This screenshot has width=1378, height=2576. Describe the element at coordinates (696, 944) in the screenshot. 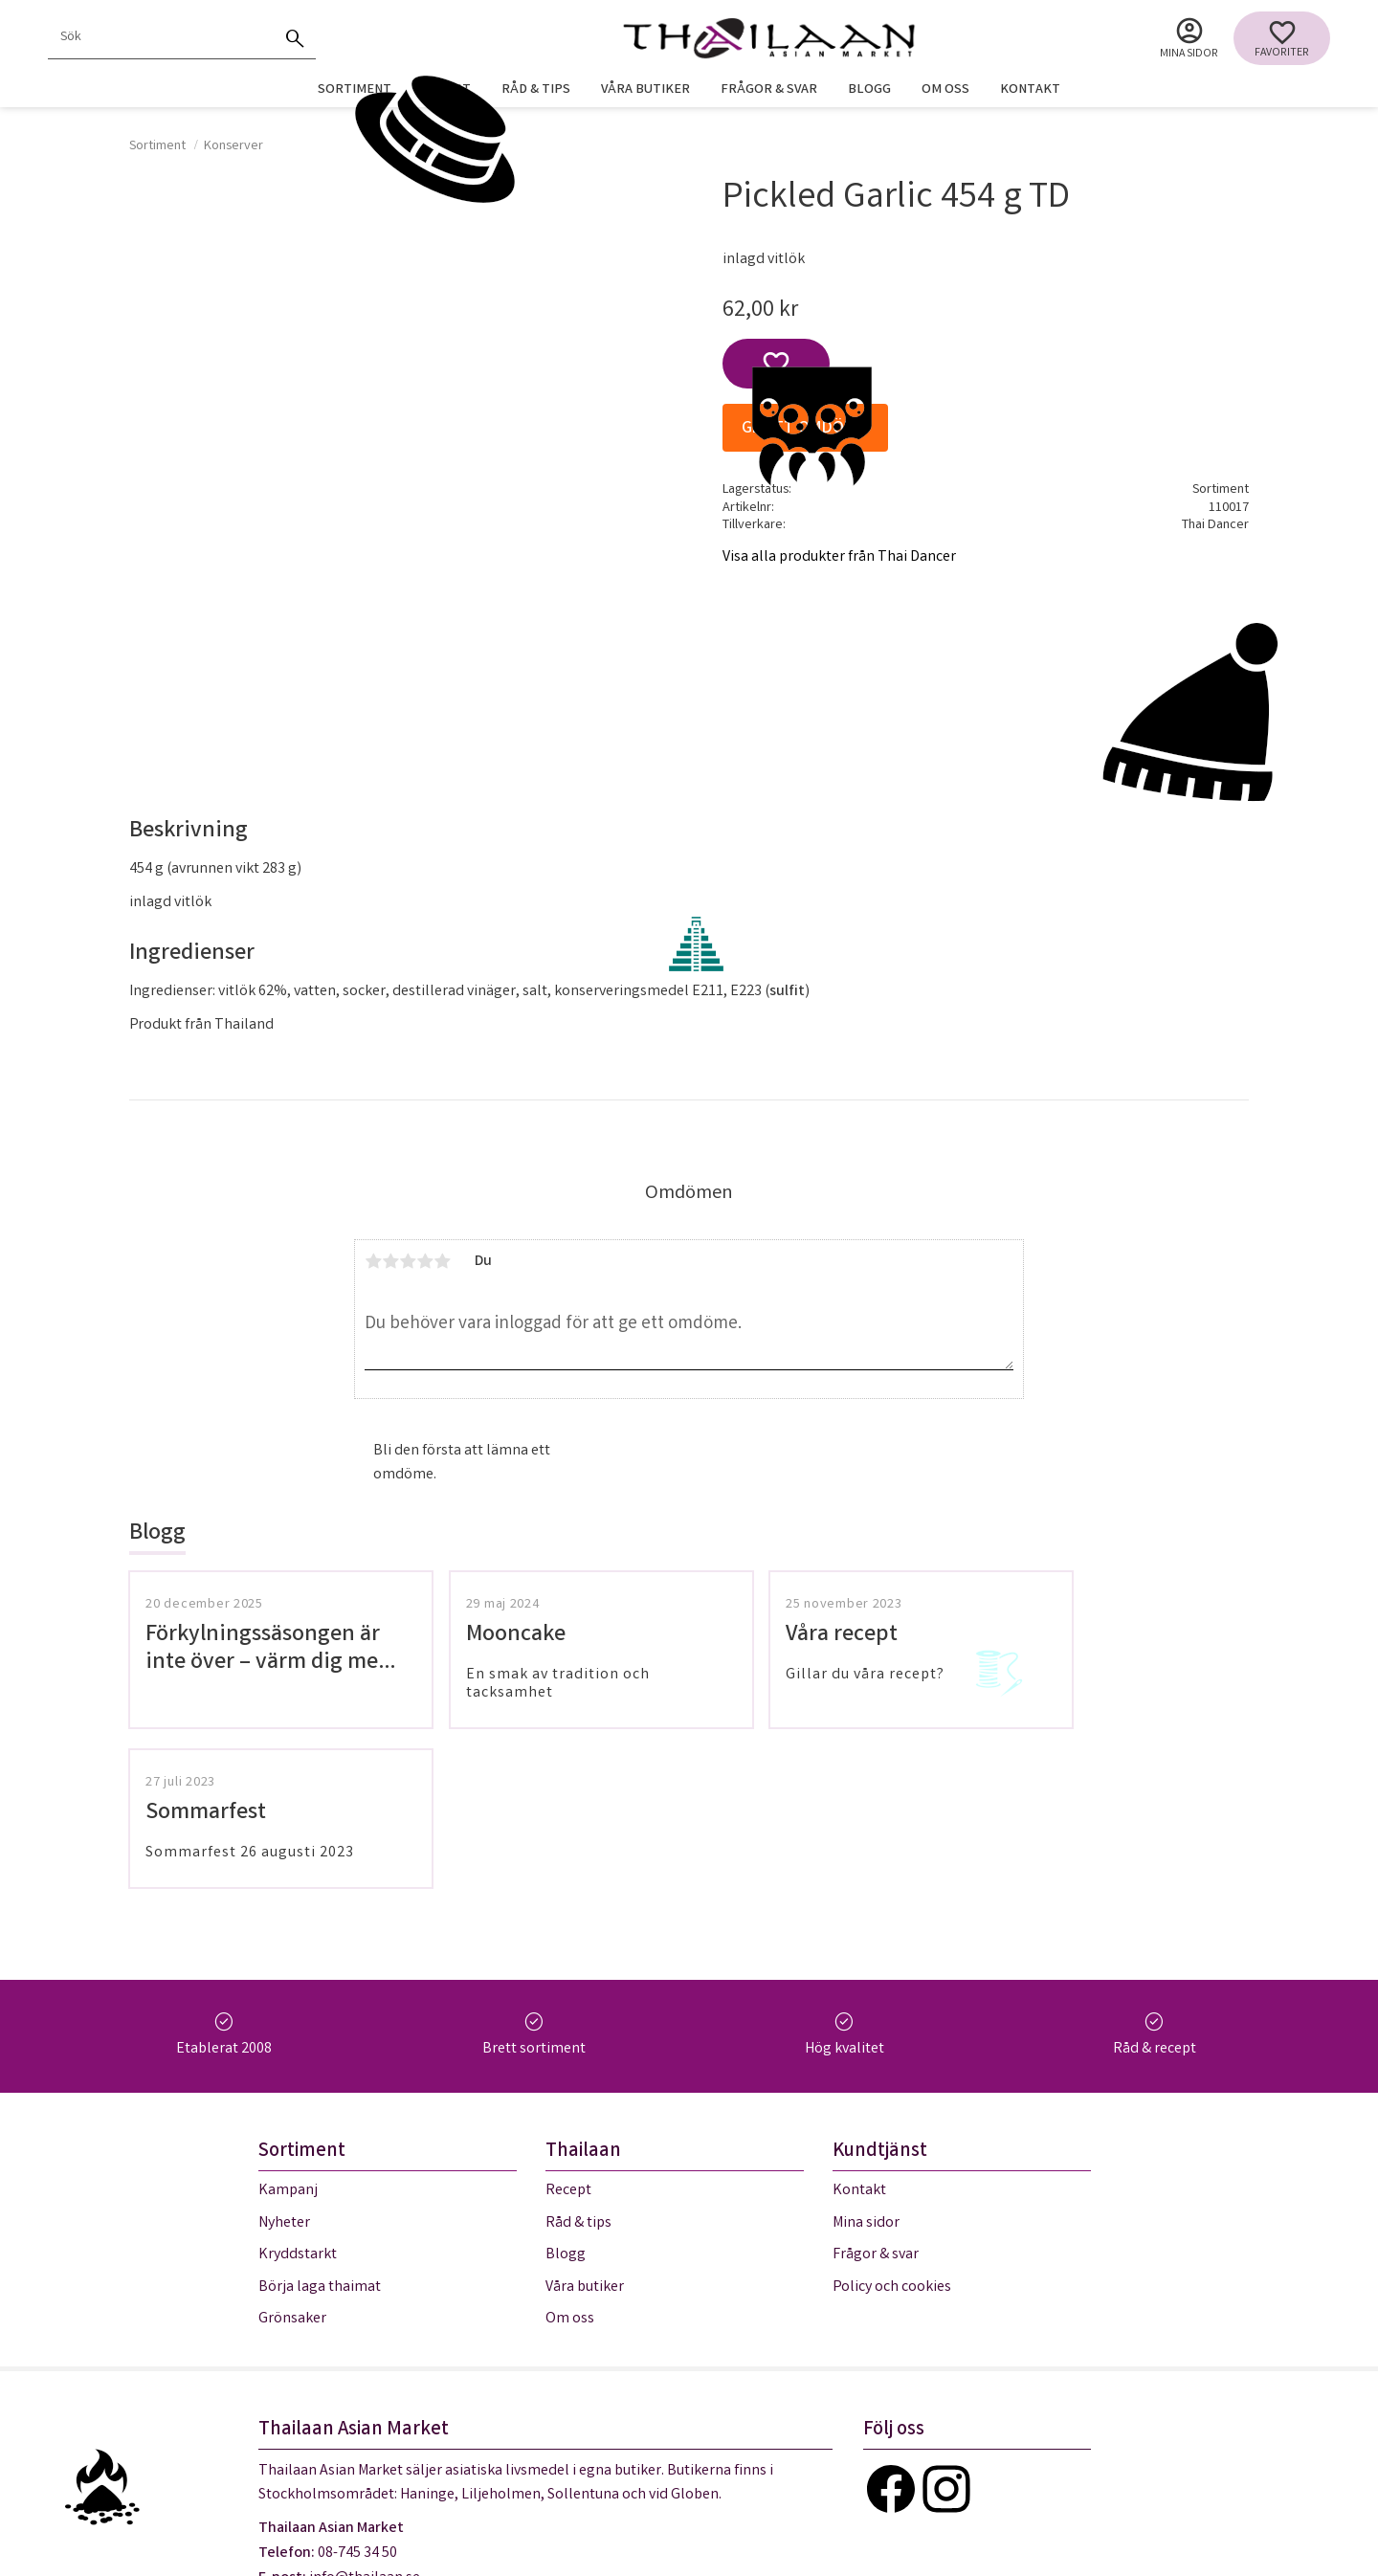

I see `explore ancient civilizations or history content` at that location.